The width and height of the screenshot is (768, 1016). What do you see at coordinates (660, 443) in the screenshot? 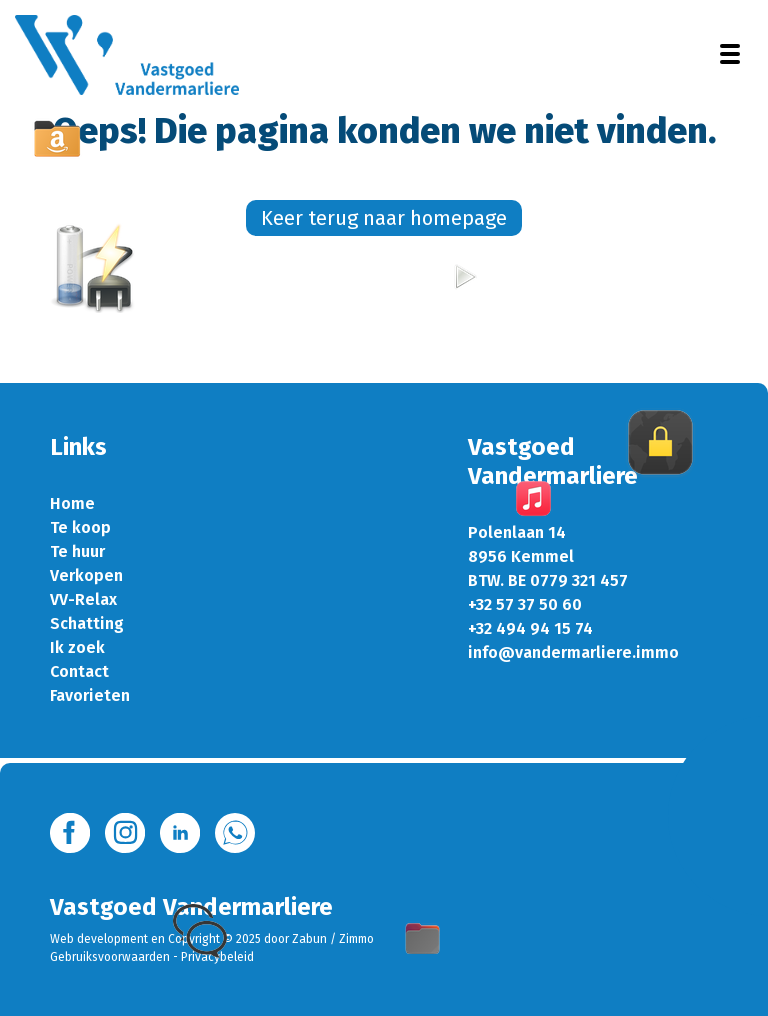
I see `access ssl/tls security settings for web browser` at bounding box center [660, 443].